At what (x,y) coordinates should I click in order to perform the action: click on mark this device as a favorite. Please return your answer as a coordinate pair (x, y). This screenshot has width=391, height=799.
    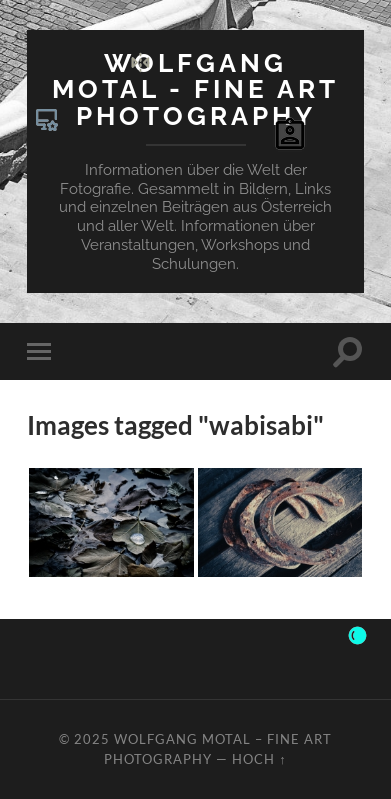
    Looking at the image, I should click on (46, 119).